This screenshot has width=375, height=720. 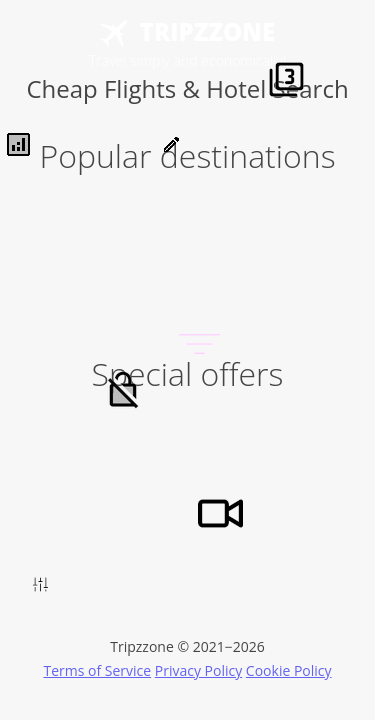 What do you see at coordinates (286, 79) in the screenshot?
I see `view the third item in a layered stack` at bounding box center [286, 79].